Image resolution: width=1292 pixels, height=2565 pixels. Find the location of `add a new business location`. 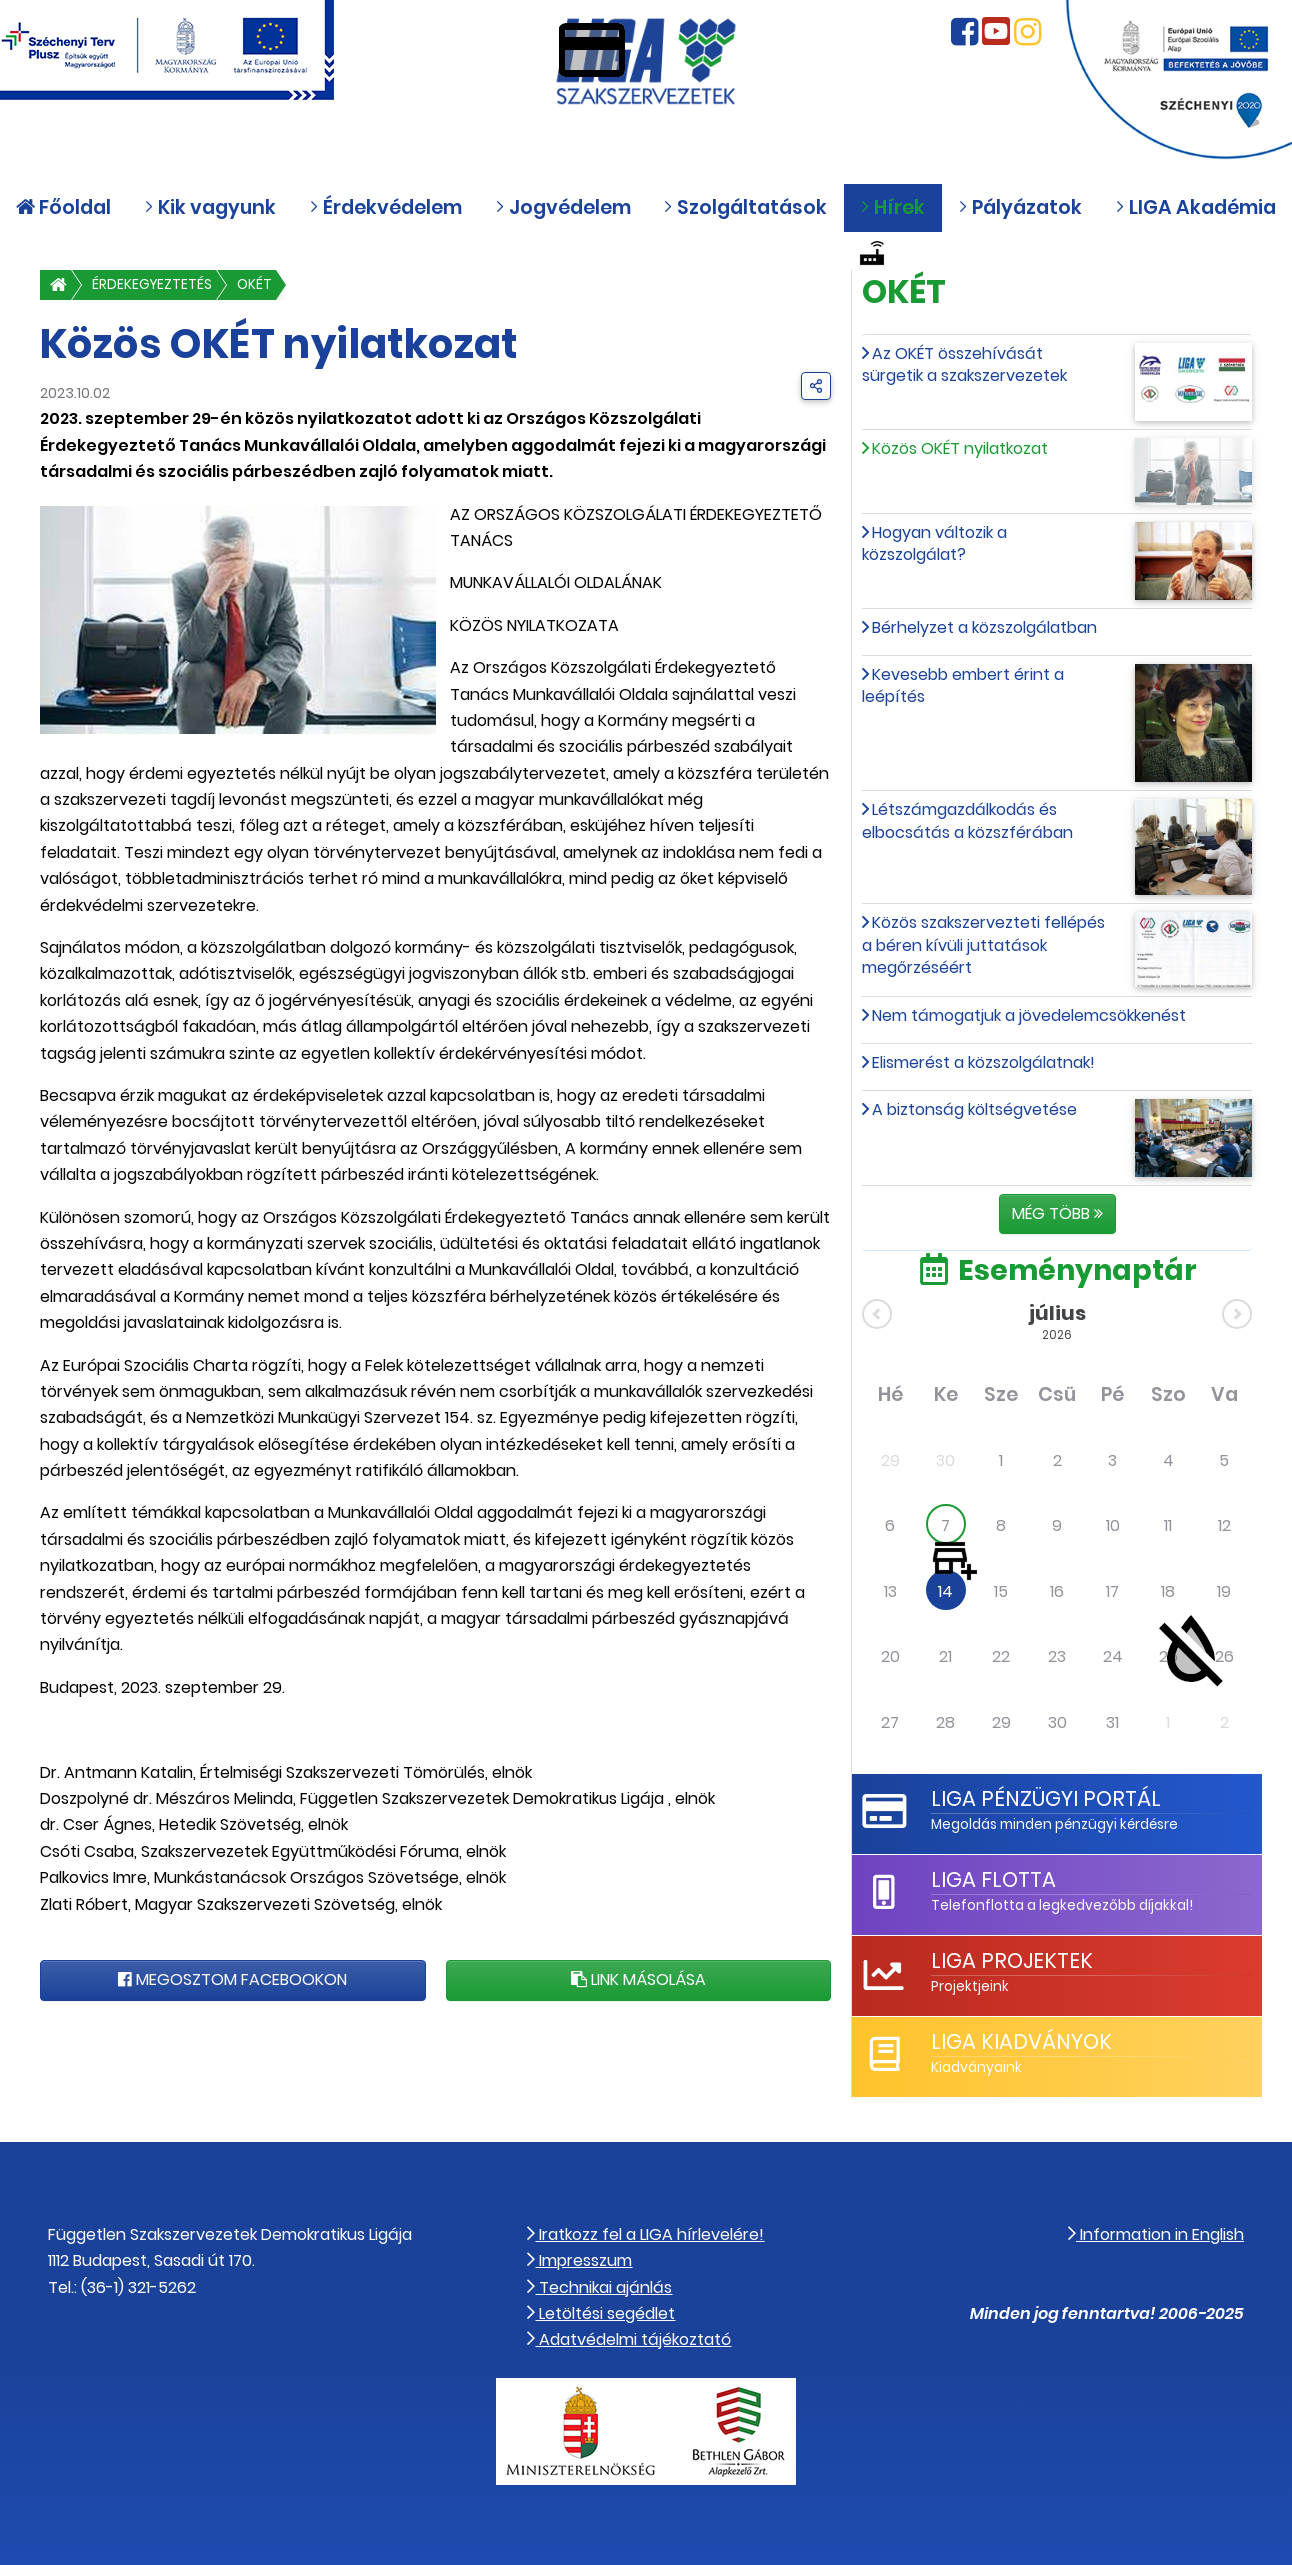

add a new business location is located at coordinates (955, 1558).